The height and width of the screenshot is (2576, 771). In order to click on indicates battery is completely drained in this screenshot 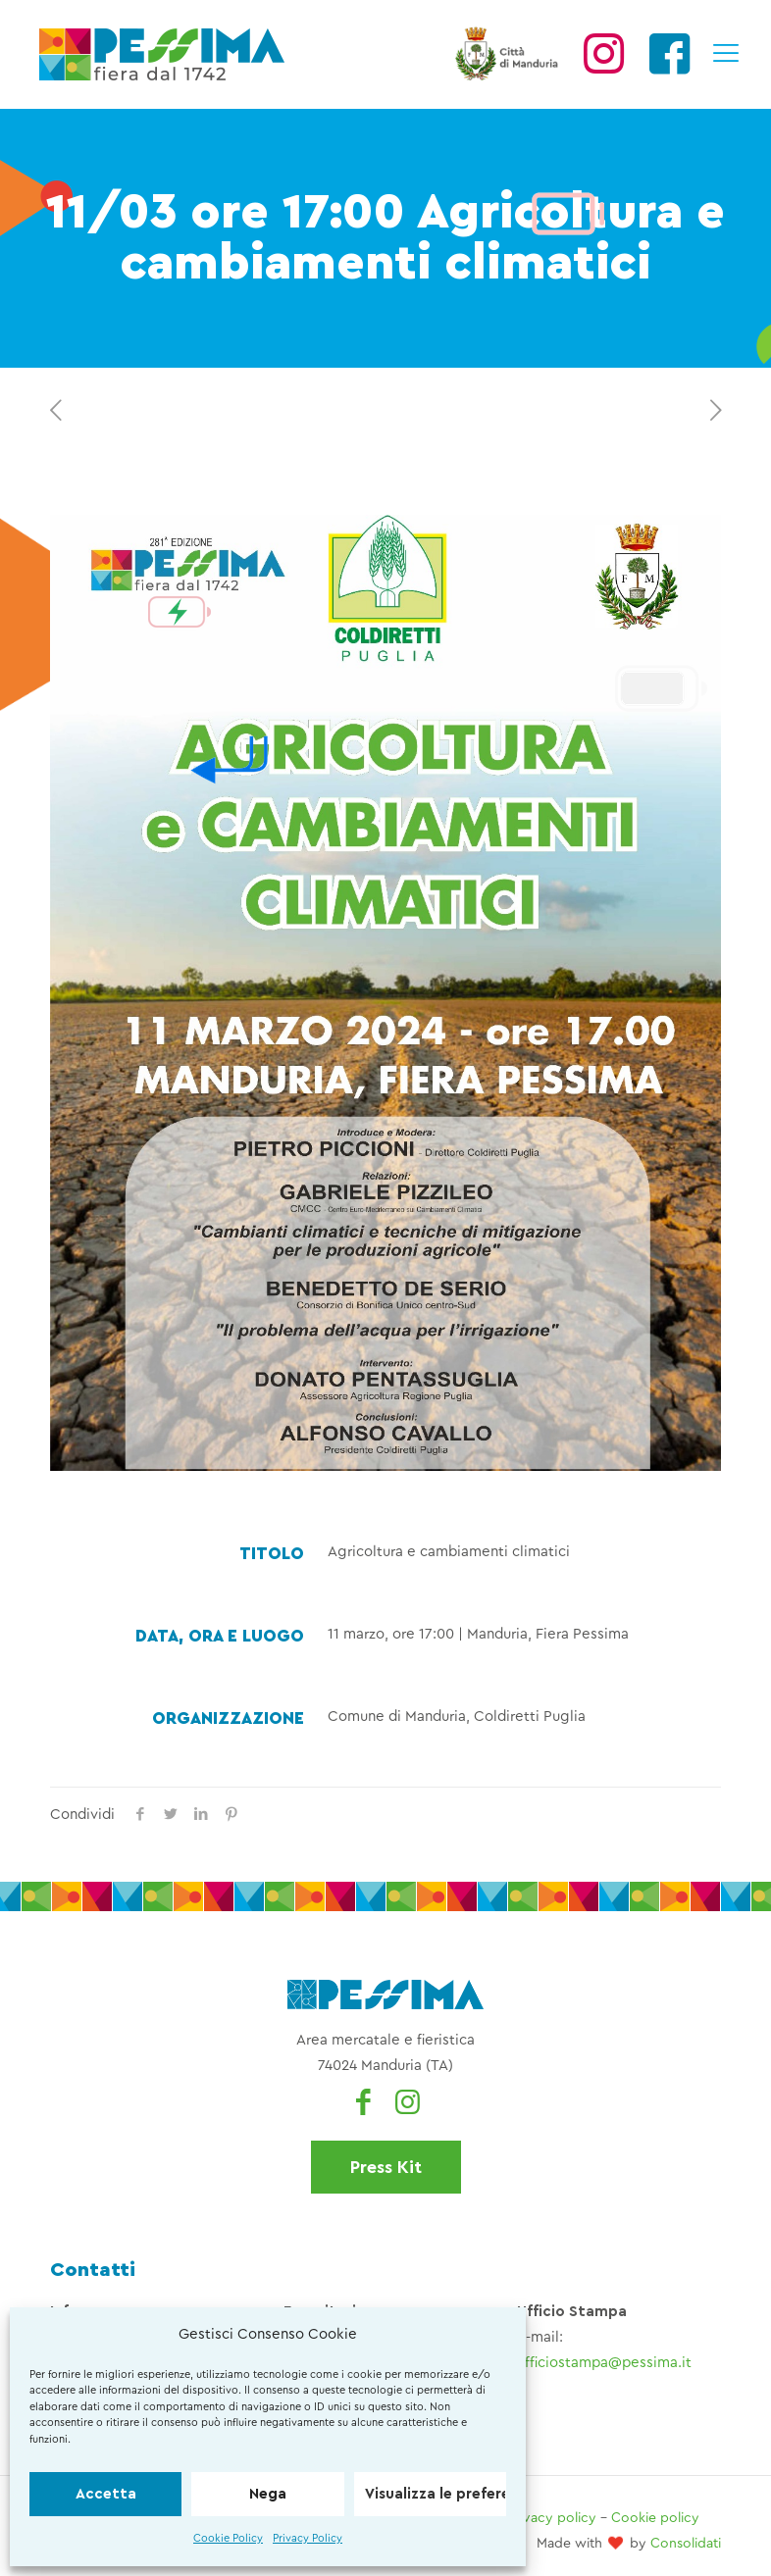, I will do `click(567, 214)`.